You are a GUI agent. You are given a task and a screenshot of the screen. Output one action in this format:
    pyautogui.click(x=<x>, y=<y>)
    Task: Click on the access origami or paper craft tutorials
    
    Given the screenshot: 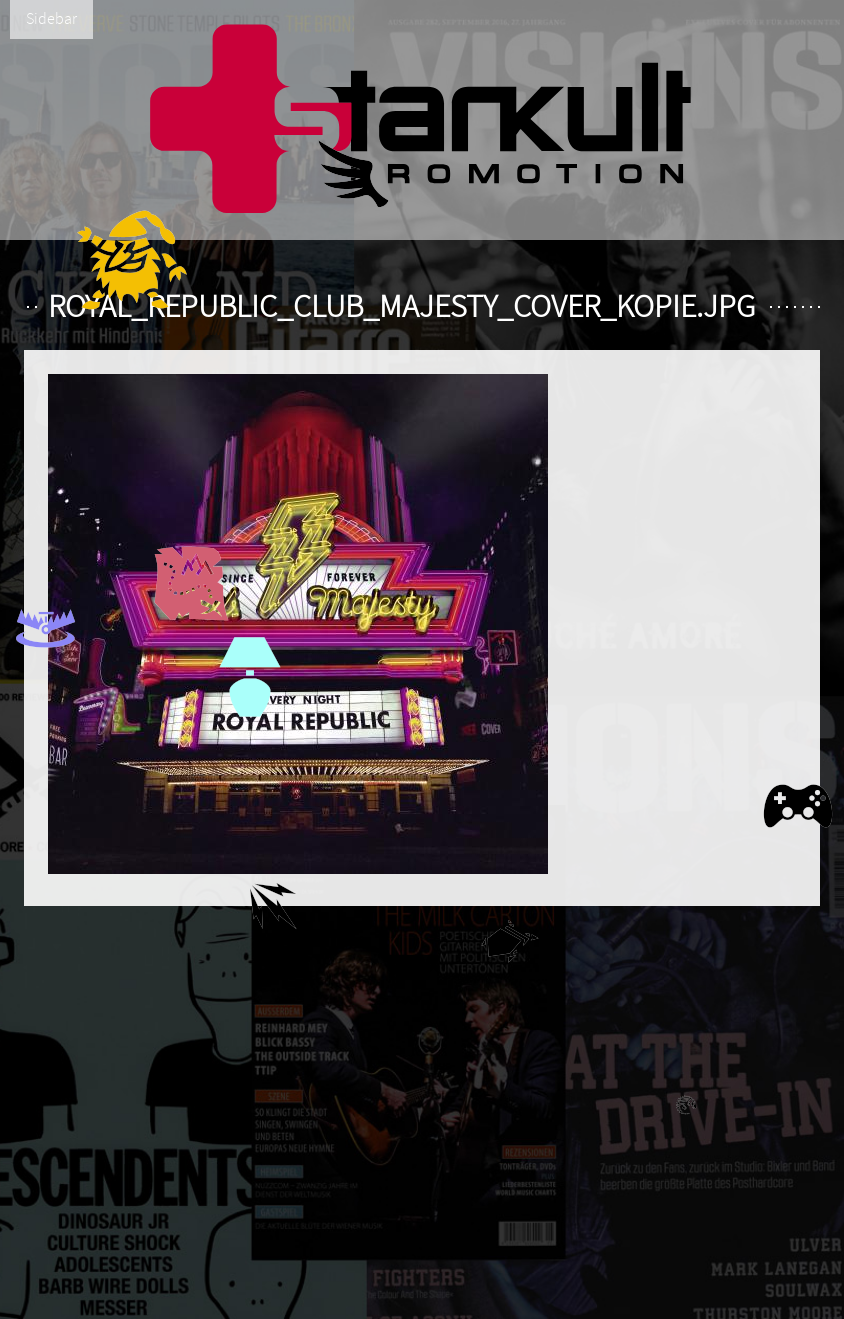 What is the action you would take?
    pyautogui.click(x=509, y=941)
    